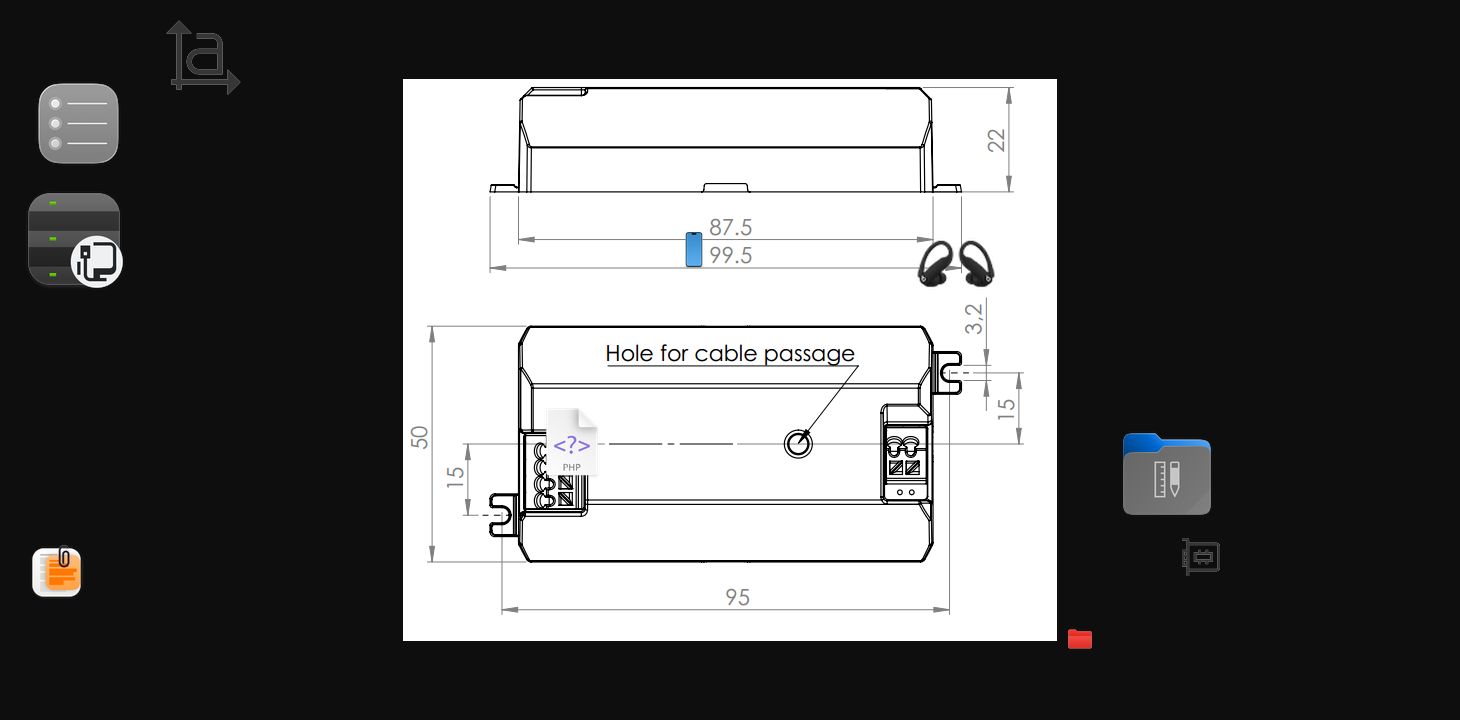  What do you see at coordinates (56, 572) in the screenshot?
I see `open pdf metadata editor app` at bounding box center [56, 572].